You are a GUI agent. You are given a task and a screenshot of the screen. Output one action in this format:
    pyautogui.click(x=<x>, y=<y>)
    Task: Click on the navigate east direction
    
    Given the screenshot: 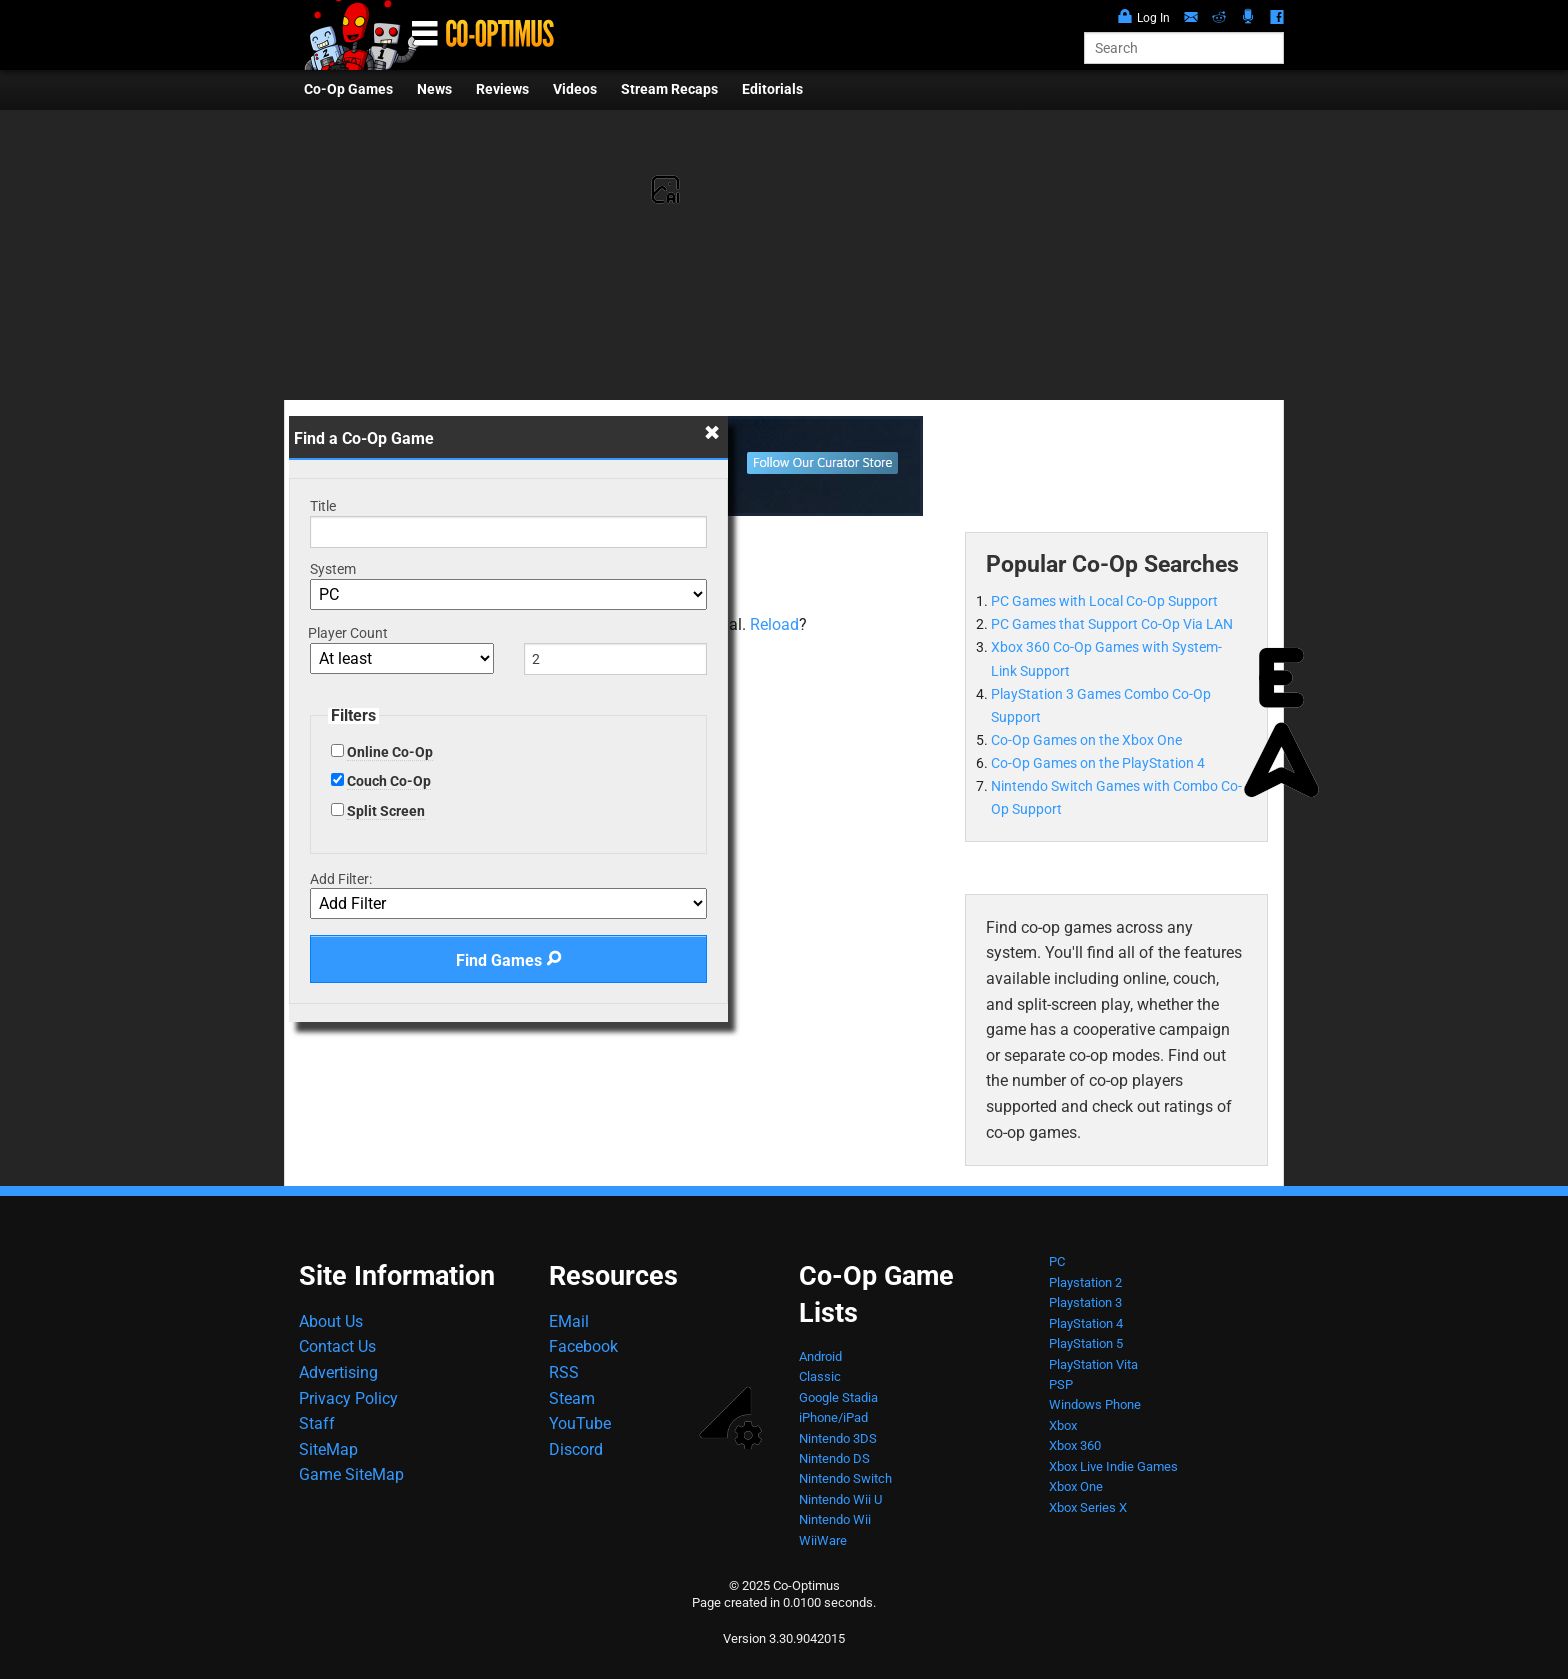 What is the action you would take?
    pyautogui.click(x=1281, y=722)
    